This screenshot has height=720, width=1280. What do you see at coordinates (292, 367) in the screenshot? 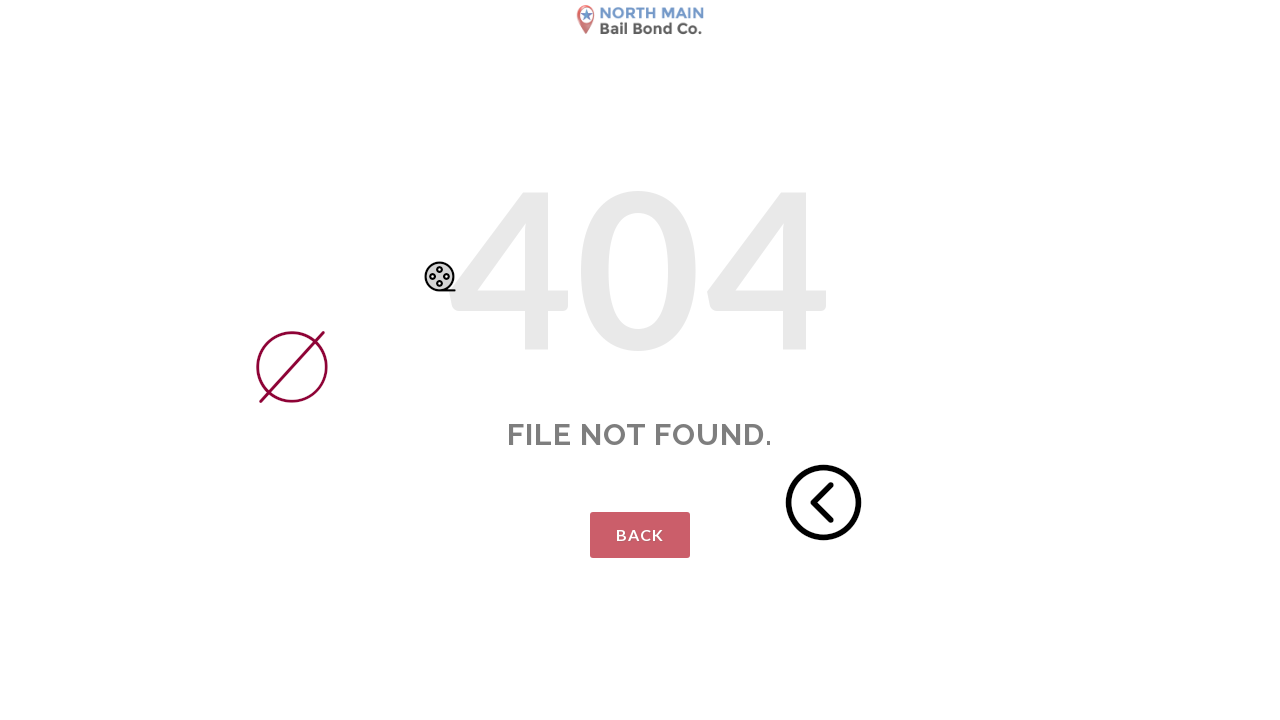
I see `indicates an empty or null state` at bounding box center [292, 367].